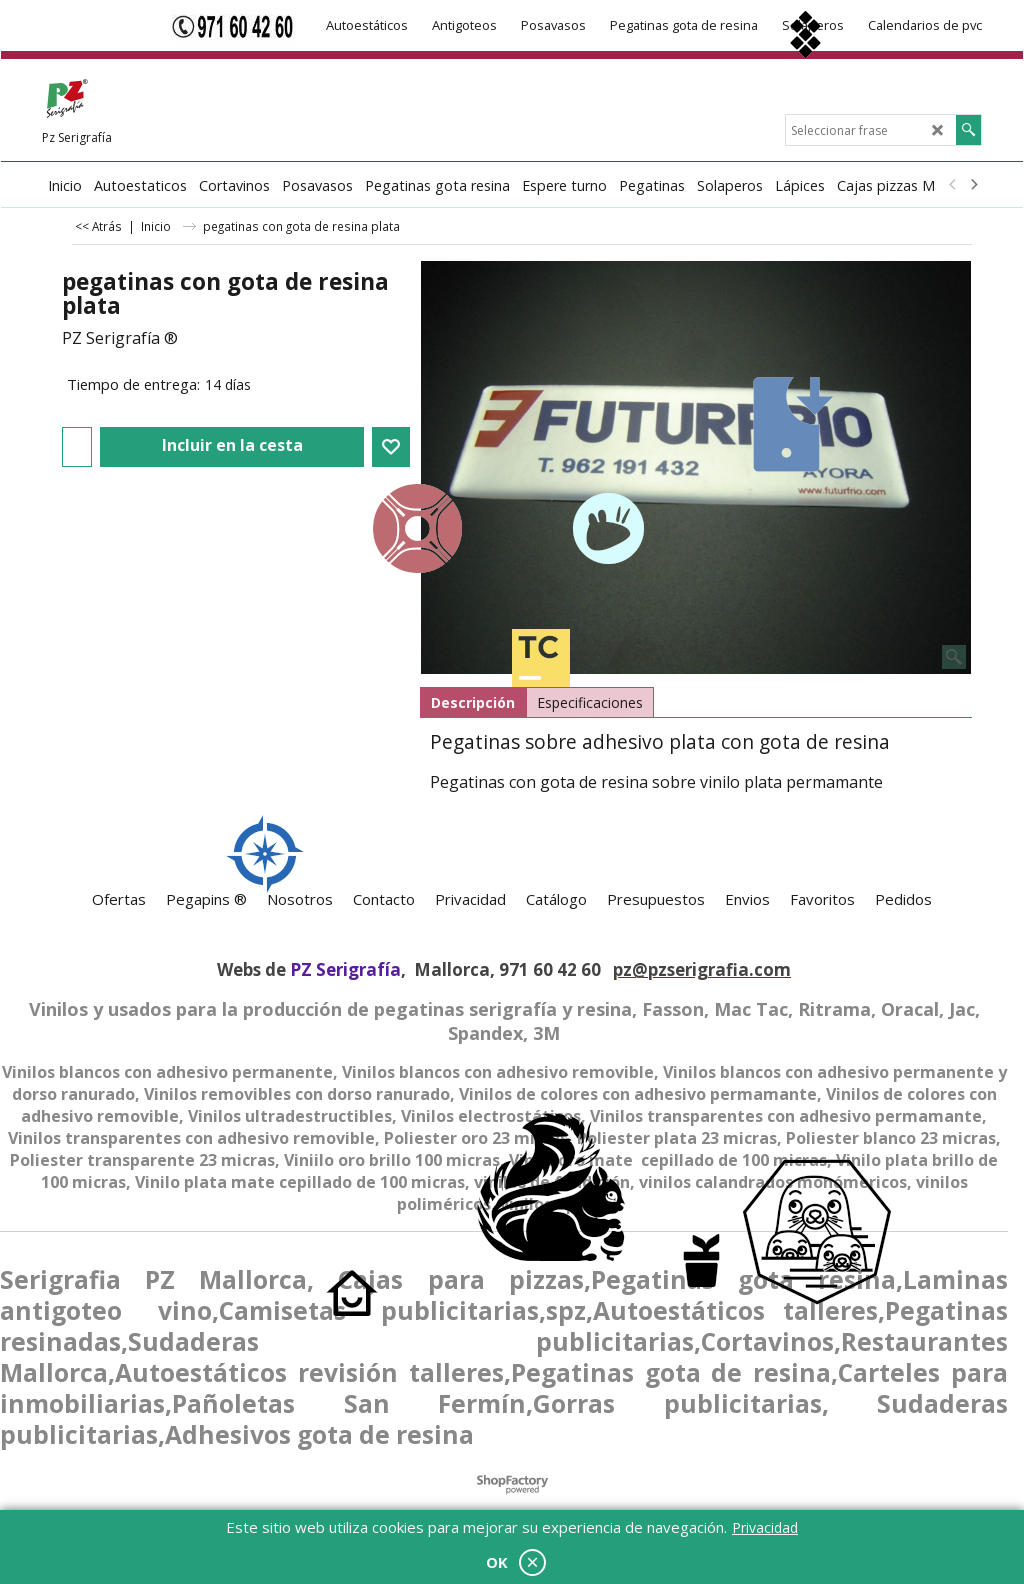 This screenshot has height=1584, width=1024. What do you see at coordinates (608, 528) in the screenshot?
I see `xubuntu linux distribution logo` at bounding box center [608, 528].